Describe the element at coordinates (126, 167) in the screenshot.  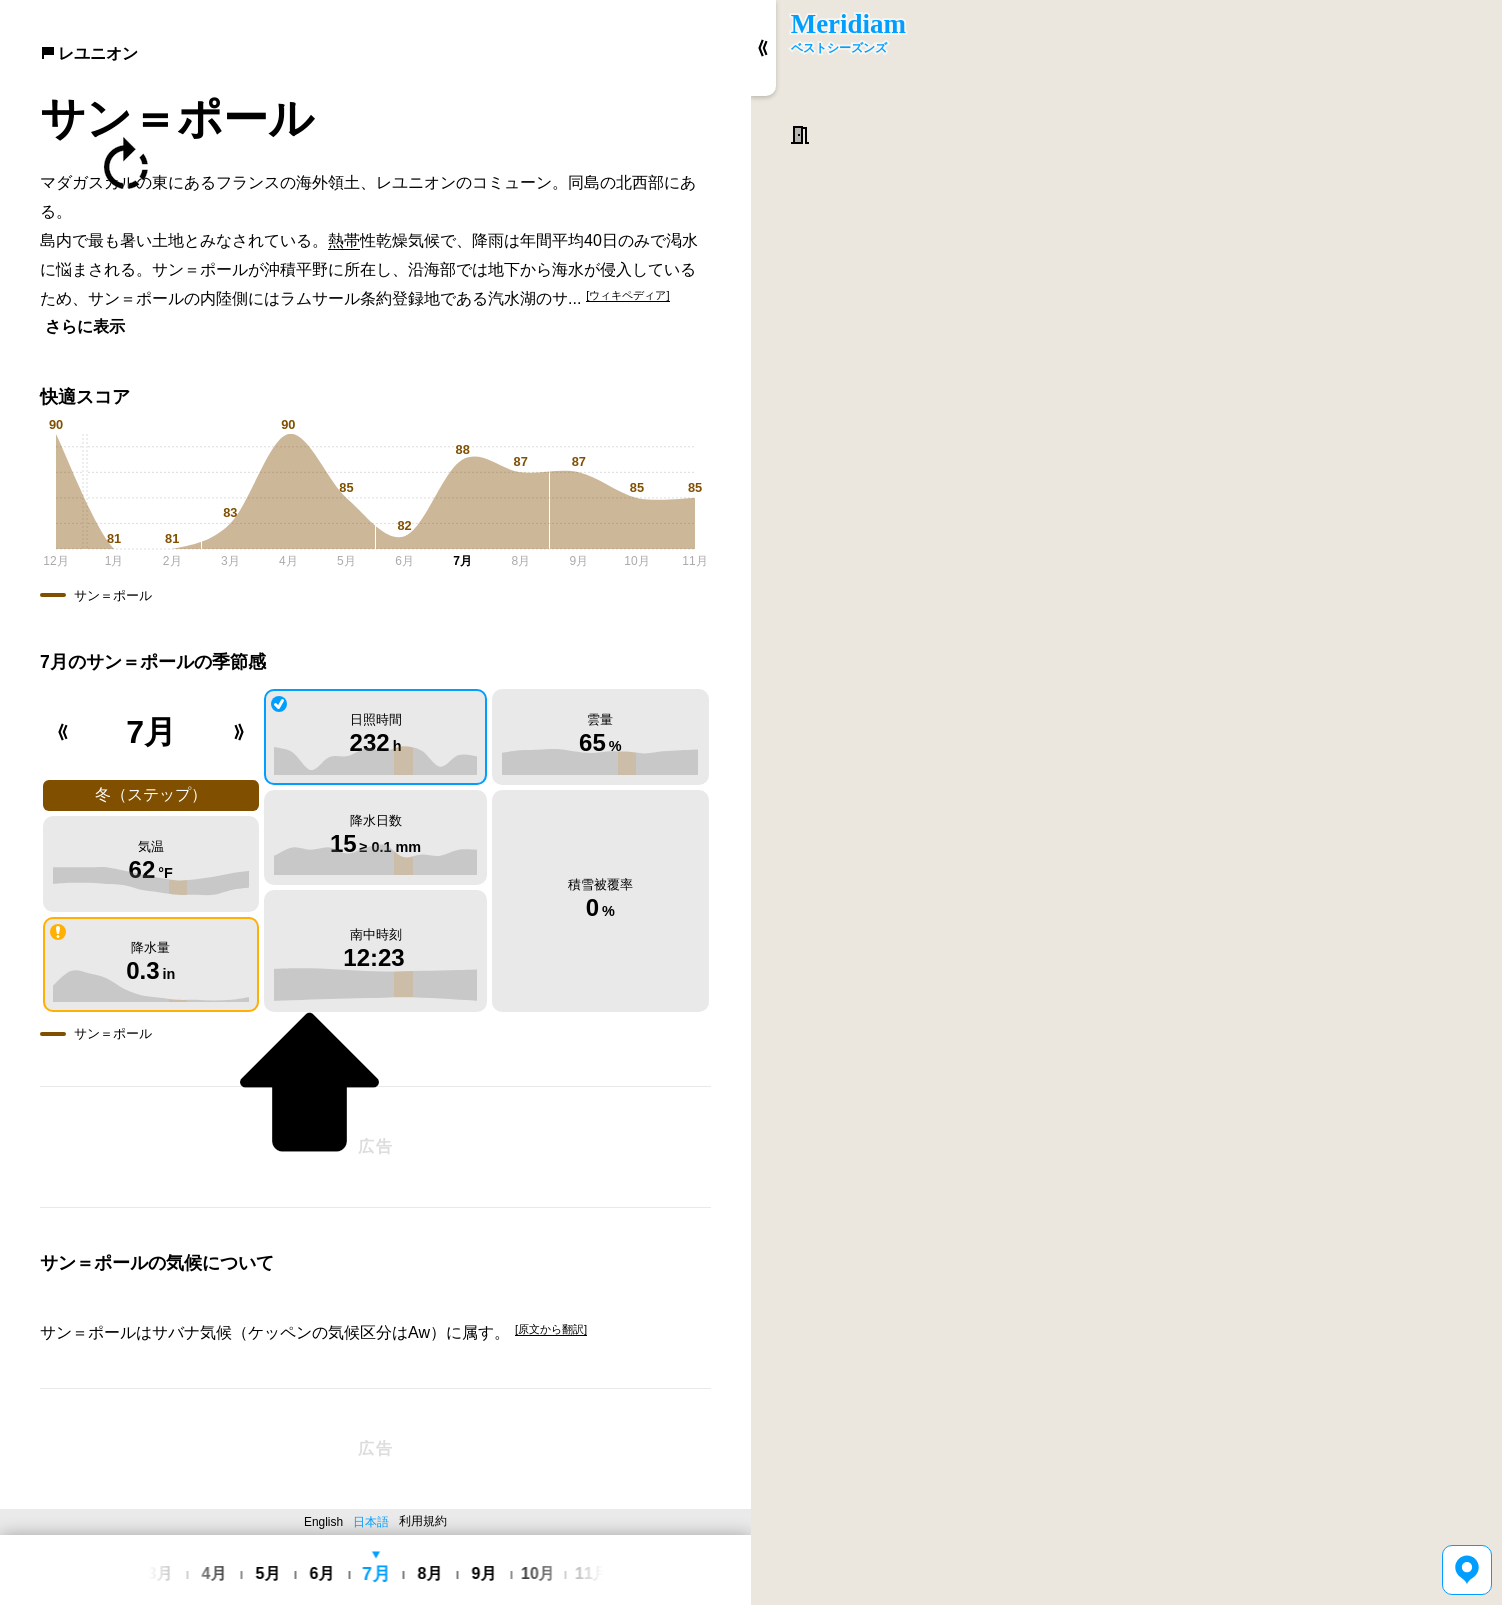
I see `rotate image clockwise` at that location.